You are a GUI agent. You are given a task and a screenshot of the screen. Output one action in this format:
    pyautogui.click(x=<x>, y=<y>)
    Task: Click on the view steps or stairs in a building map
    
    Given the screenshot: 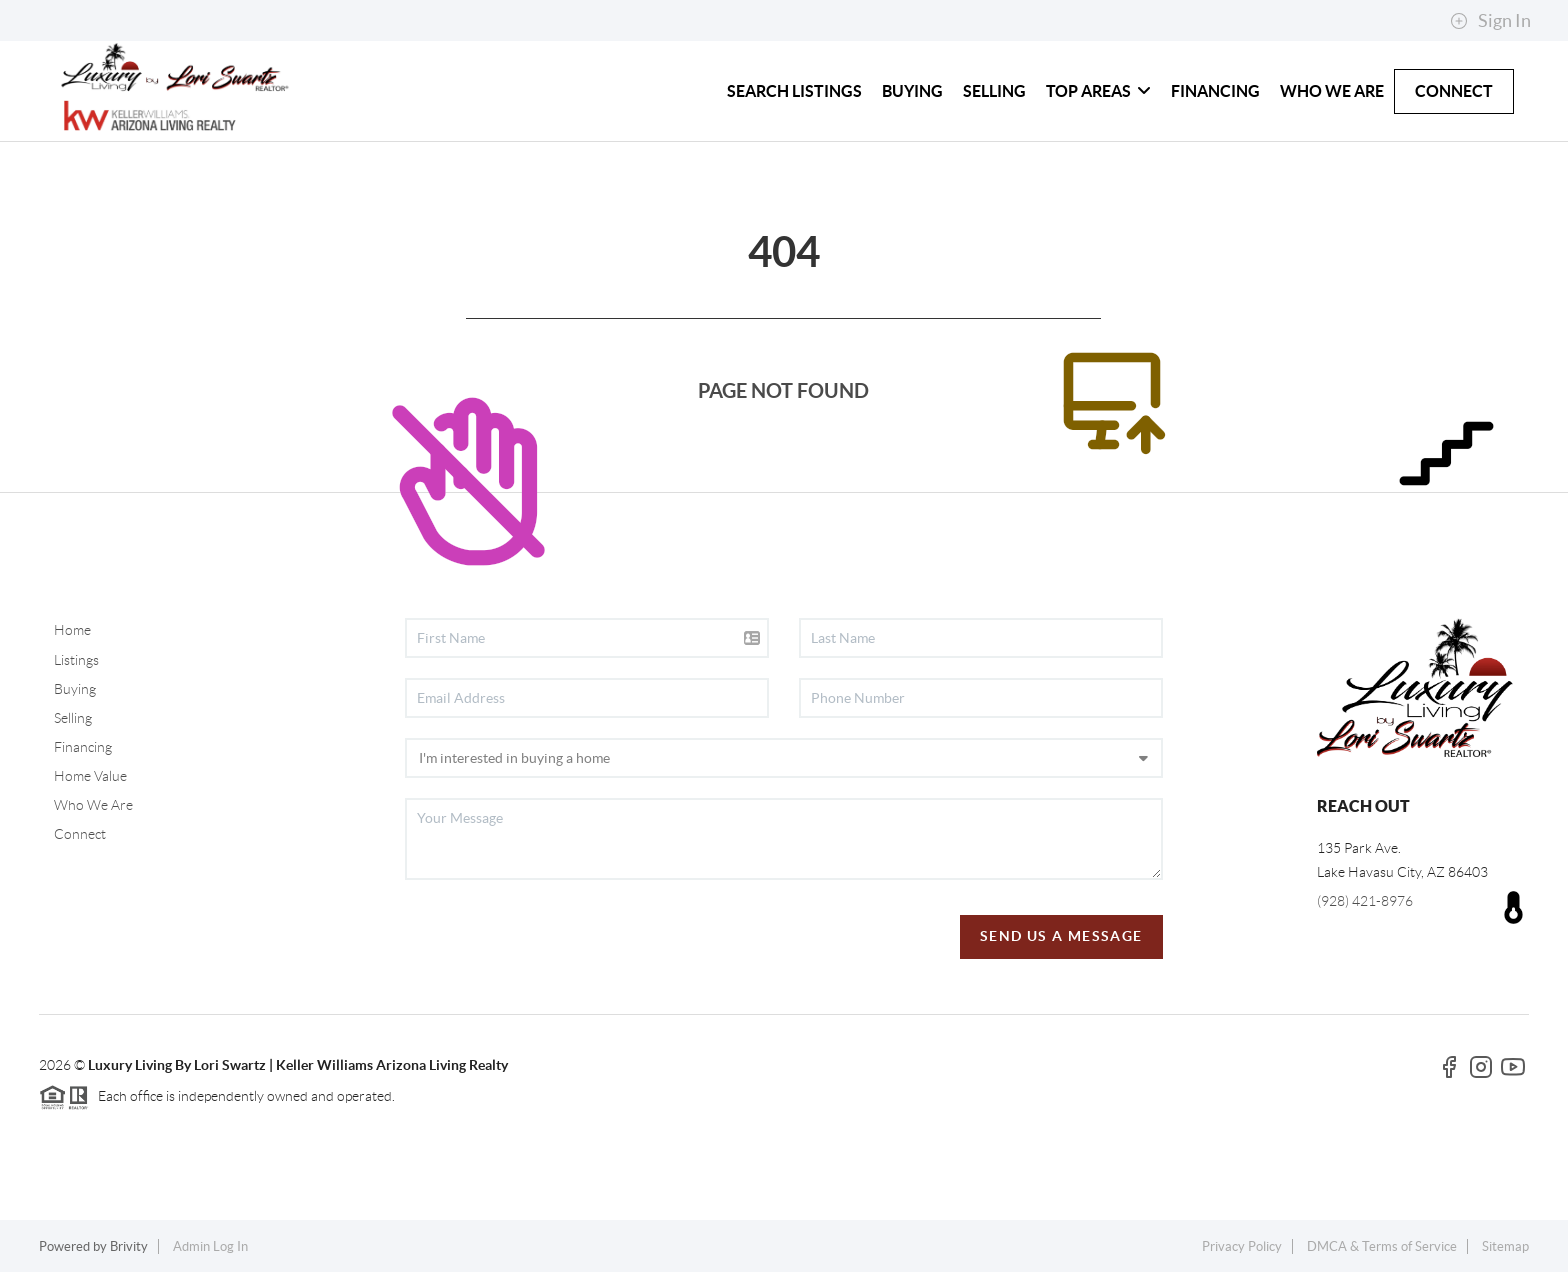 What is the action you would take?
    pyautogui.click(x=1446, y=453)
    